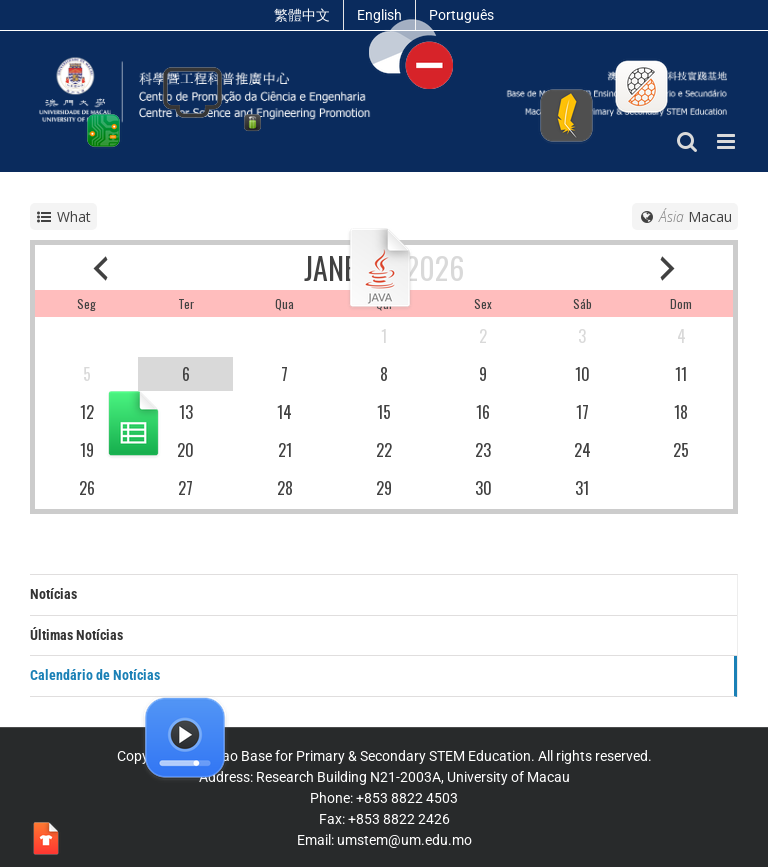 Image resolution: width=768 pixels, height=867 pixels. What do you see at coordinates (566, 115) in the screenshot?
I see `launch linux lite application` at bounding box center [566, 115].